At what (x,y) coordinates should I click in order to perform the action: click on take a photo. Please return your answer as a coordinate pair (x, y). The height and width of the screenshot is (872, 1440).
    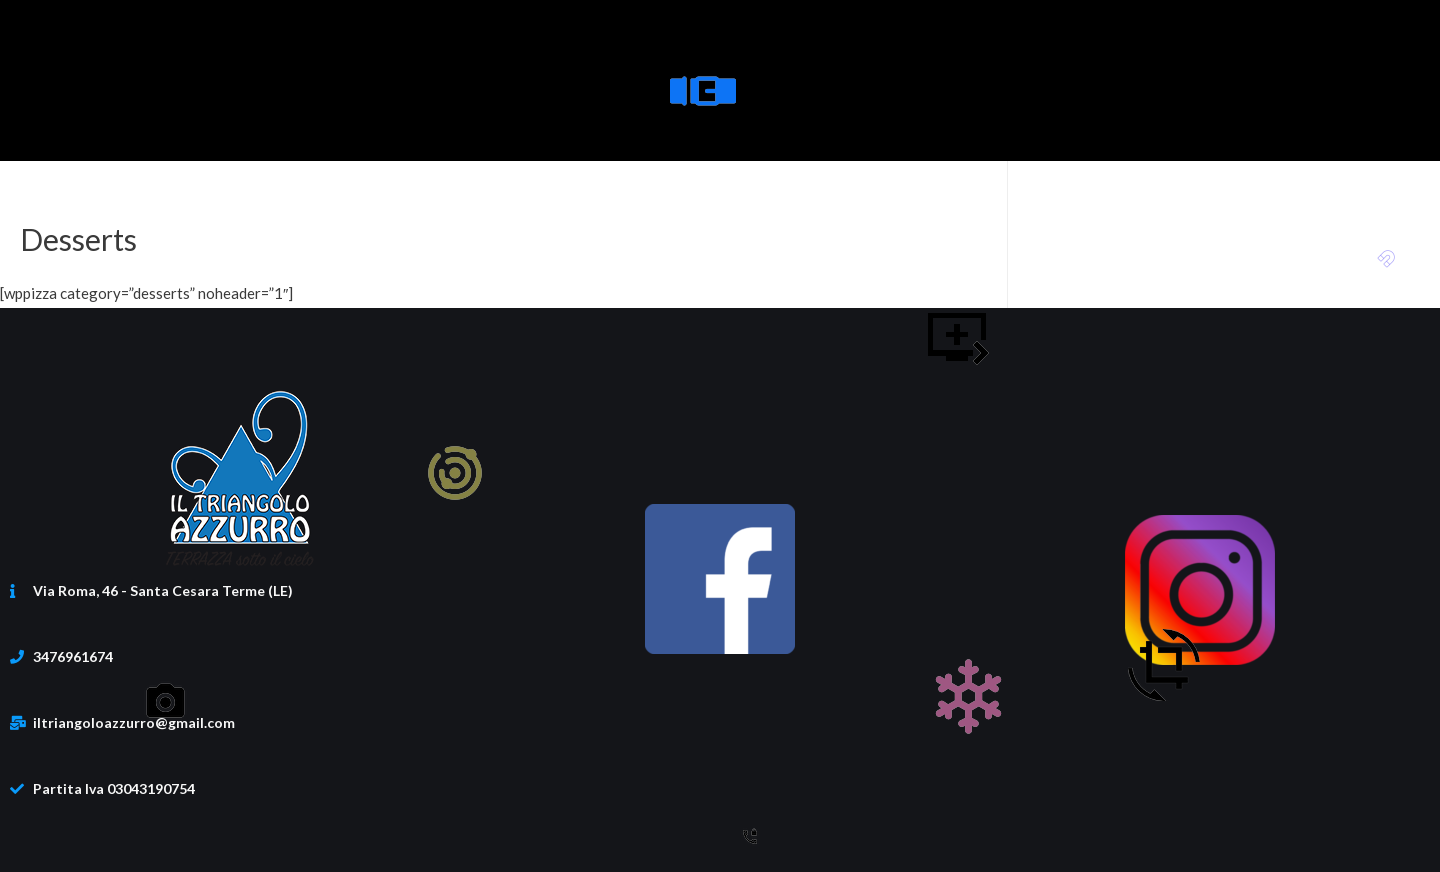
    Looking at the image, I should click on (165, 702).